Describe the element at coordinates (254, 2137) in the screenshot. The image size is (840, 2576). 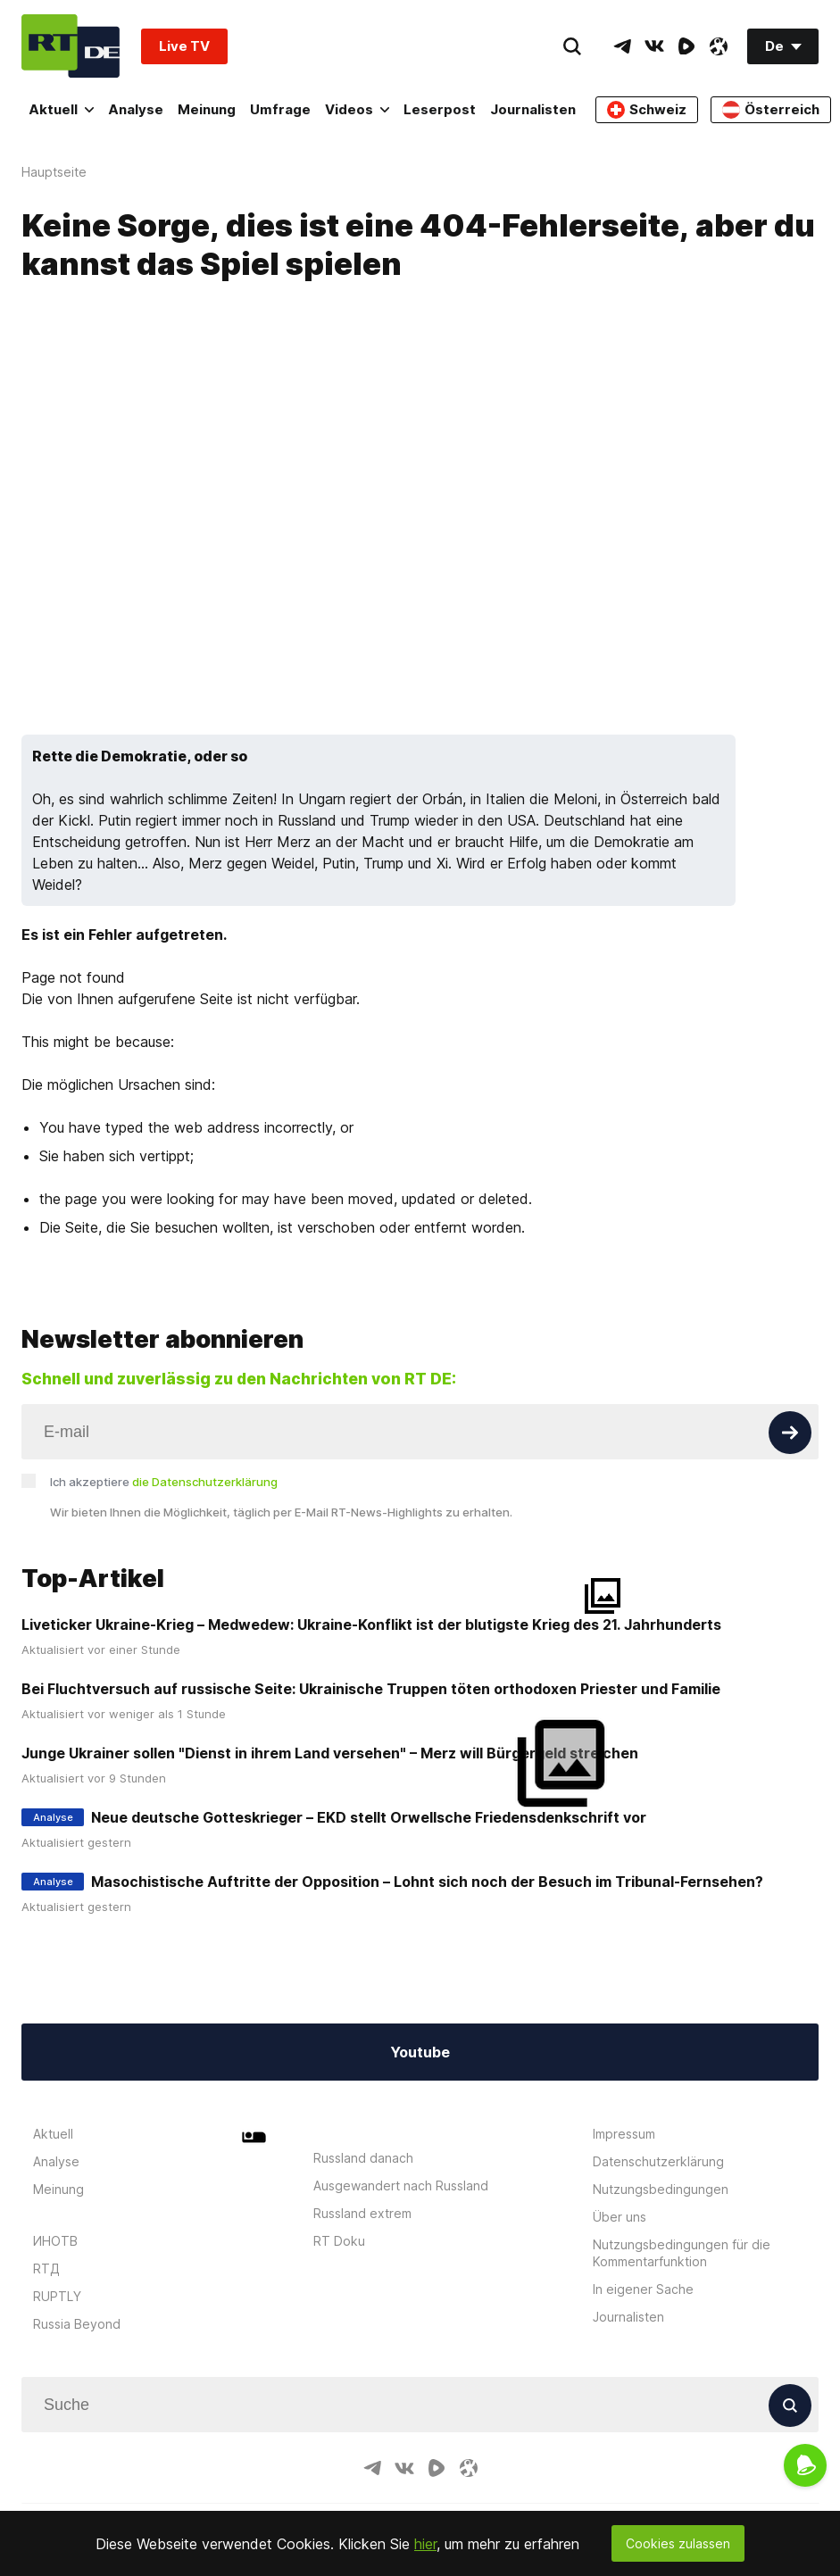
I see `select a lie-flat or suite seat option` at that location.